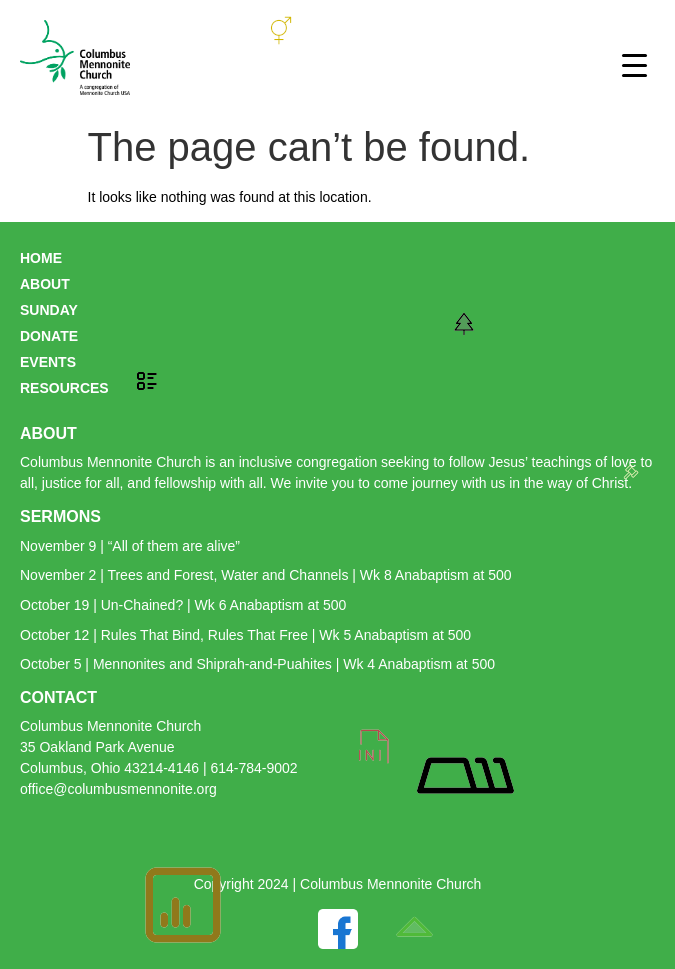 The image size is (675, 969). What do you see at coordinates (464, 324) in the screenshot?
I see `represents nature or environmental features` at bounding box center [464, 324].